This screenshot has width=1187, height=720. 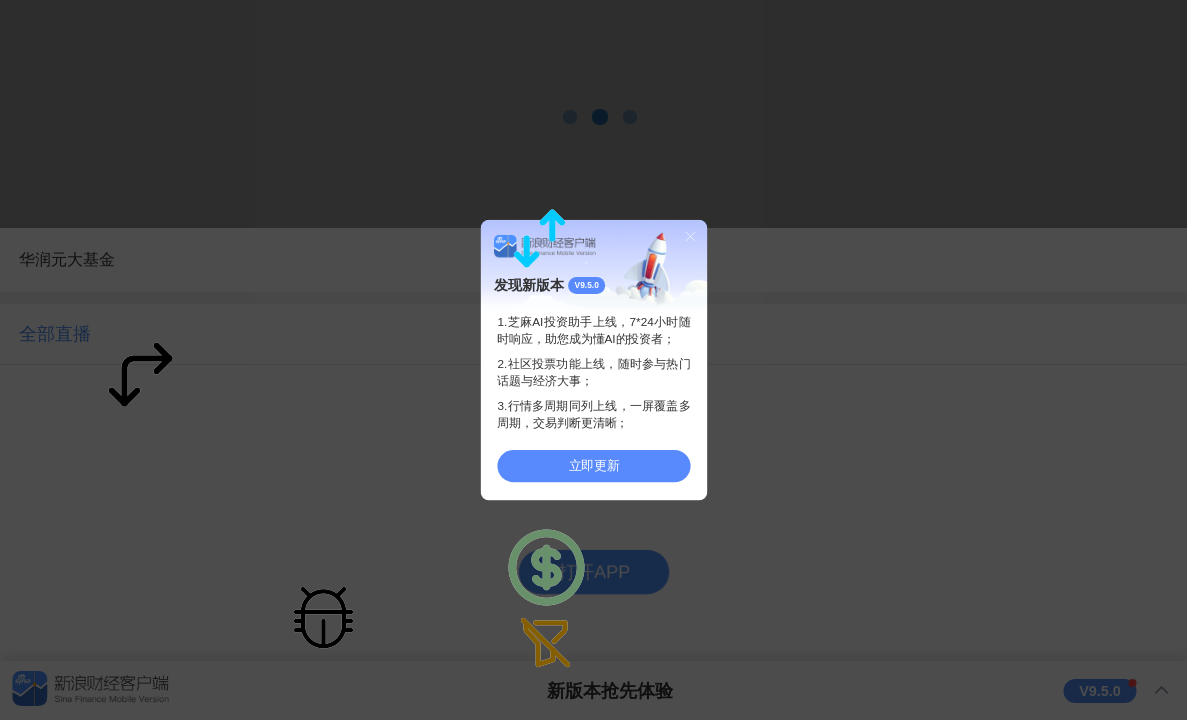 I want to click on resize element diagonally, so click(x=140, y=374).